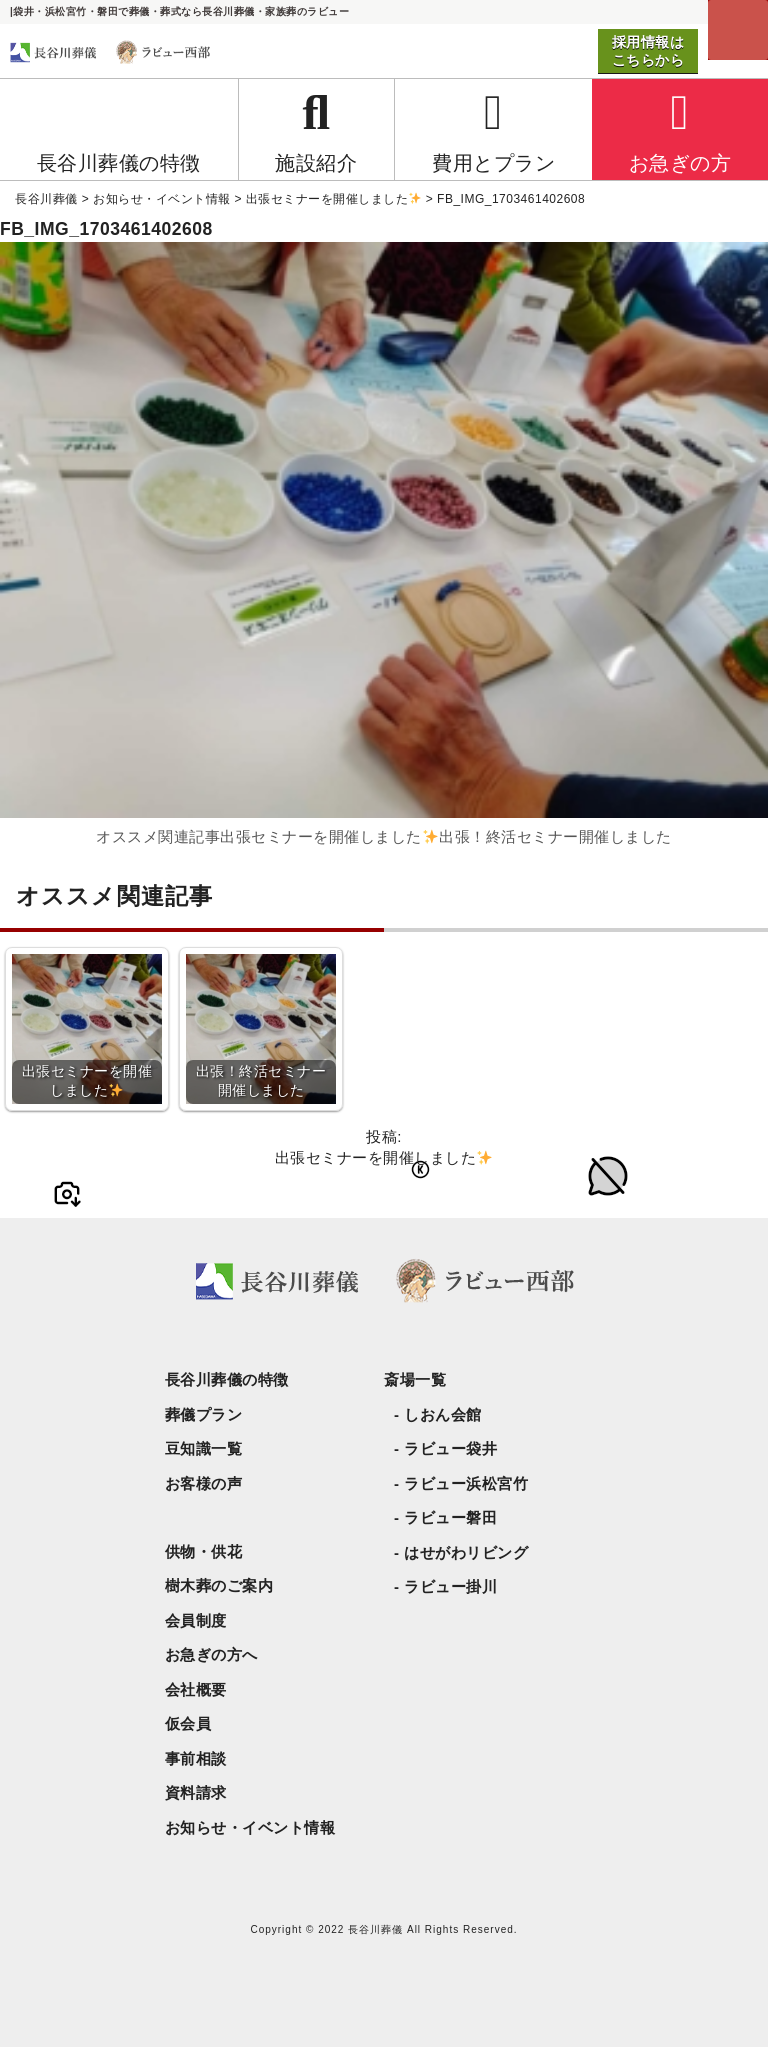 Image resolution: width=768 pixels, height=2047 pixels. What do you see at coordinates (420, 1169) in the screenshot?
I see `indicates items starting with the letter K` at bounding box center [420, 1169].